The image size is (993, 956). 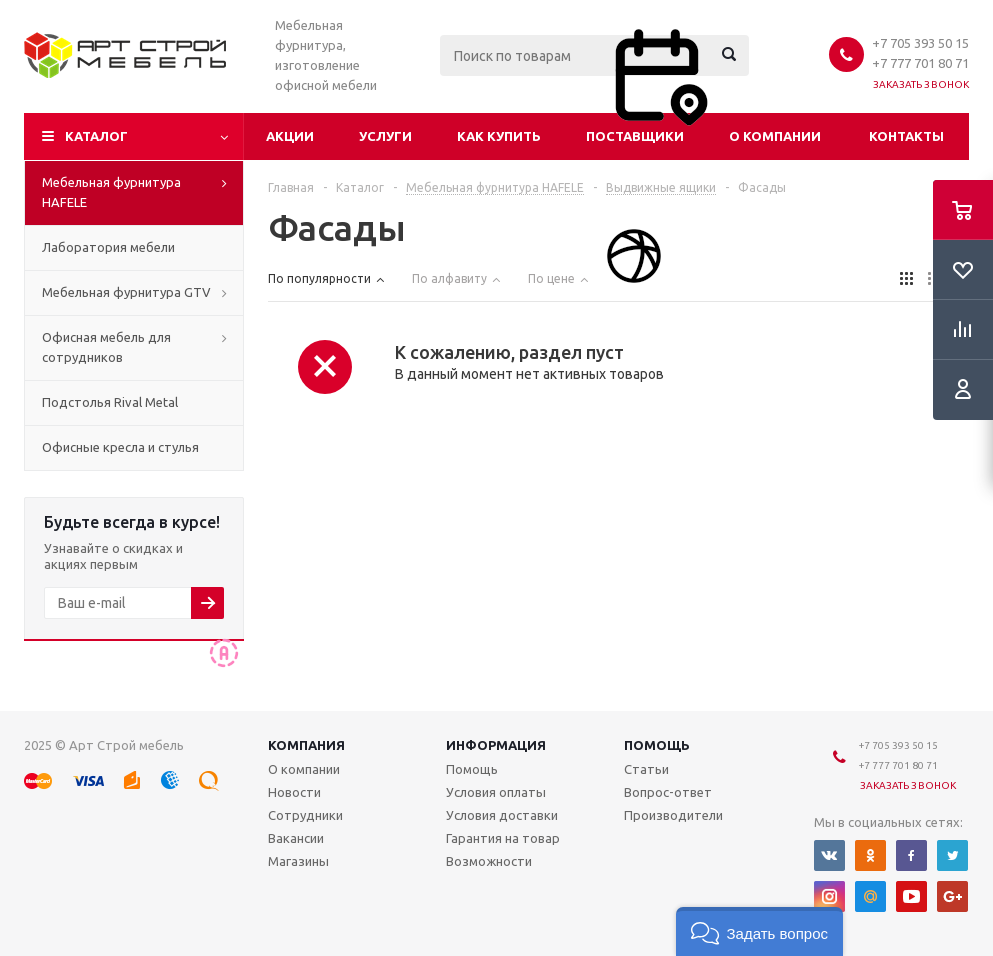 What do you see at coordinates (634, 256) in the screenshot?
I see `access games or entertainment features` at bounding box center [634, 256].